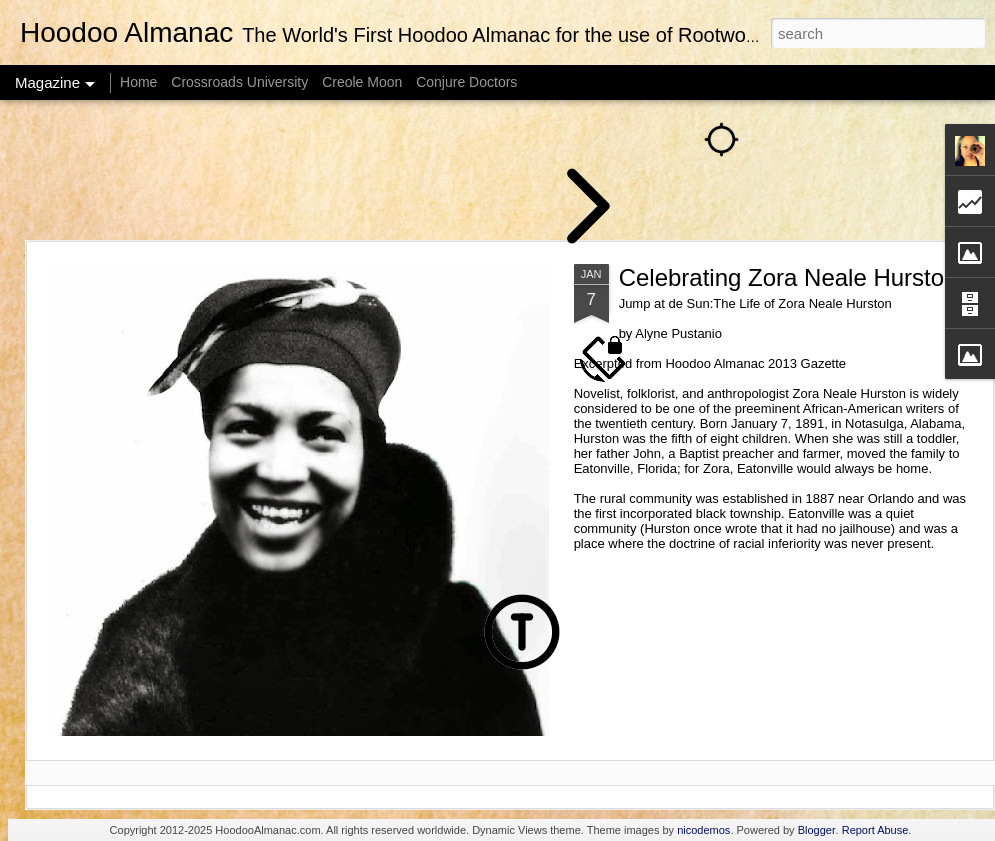 Image resolution: width=995 pixels, height=841 pixels. What do you see at coordinates (522, 632) in the screenshot?
I see `indicates text or typography settings` at bounding box center [522, 632].